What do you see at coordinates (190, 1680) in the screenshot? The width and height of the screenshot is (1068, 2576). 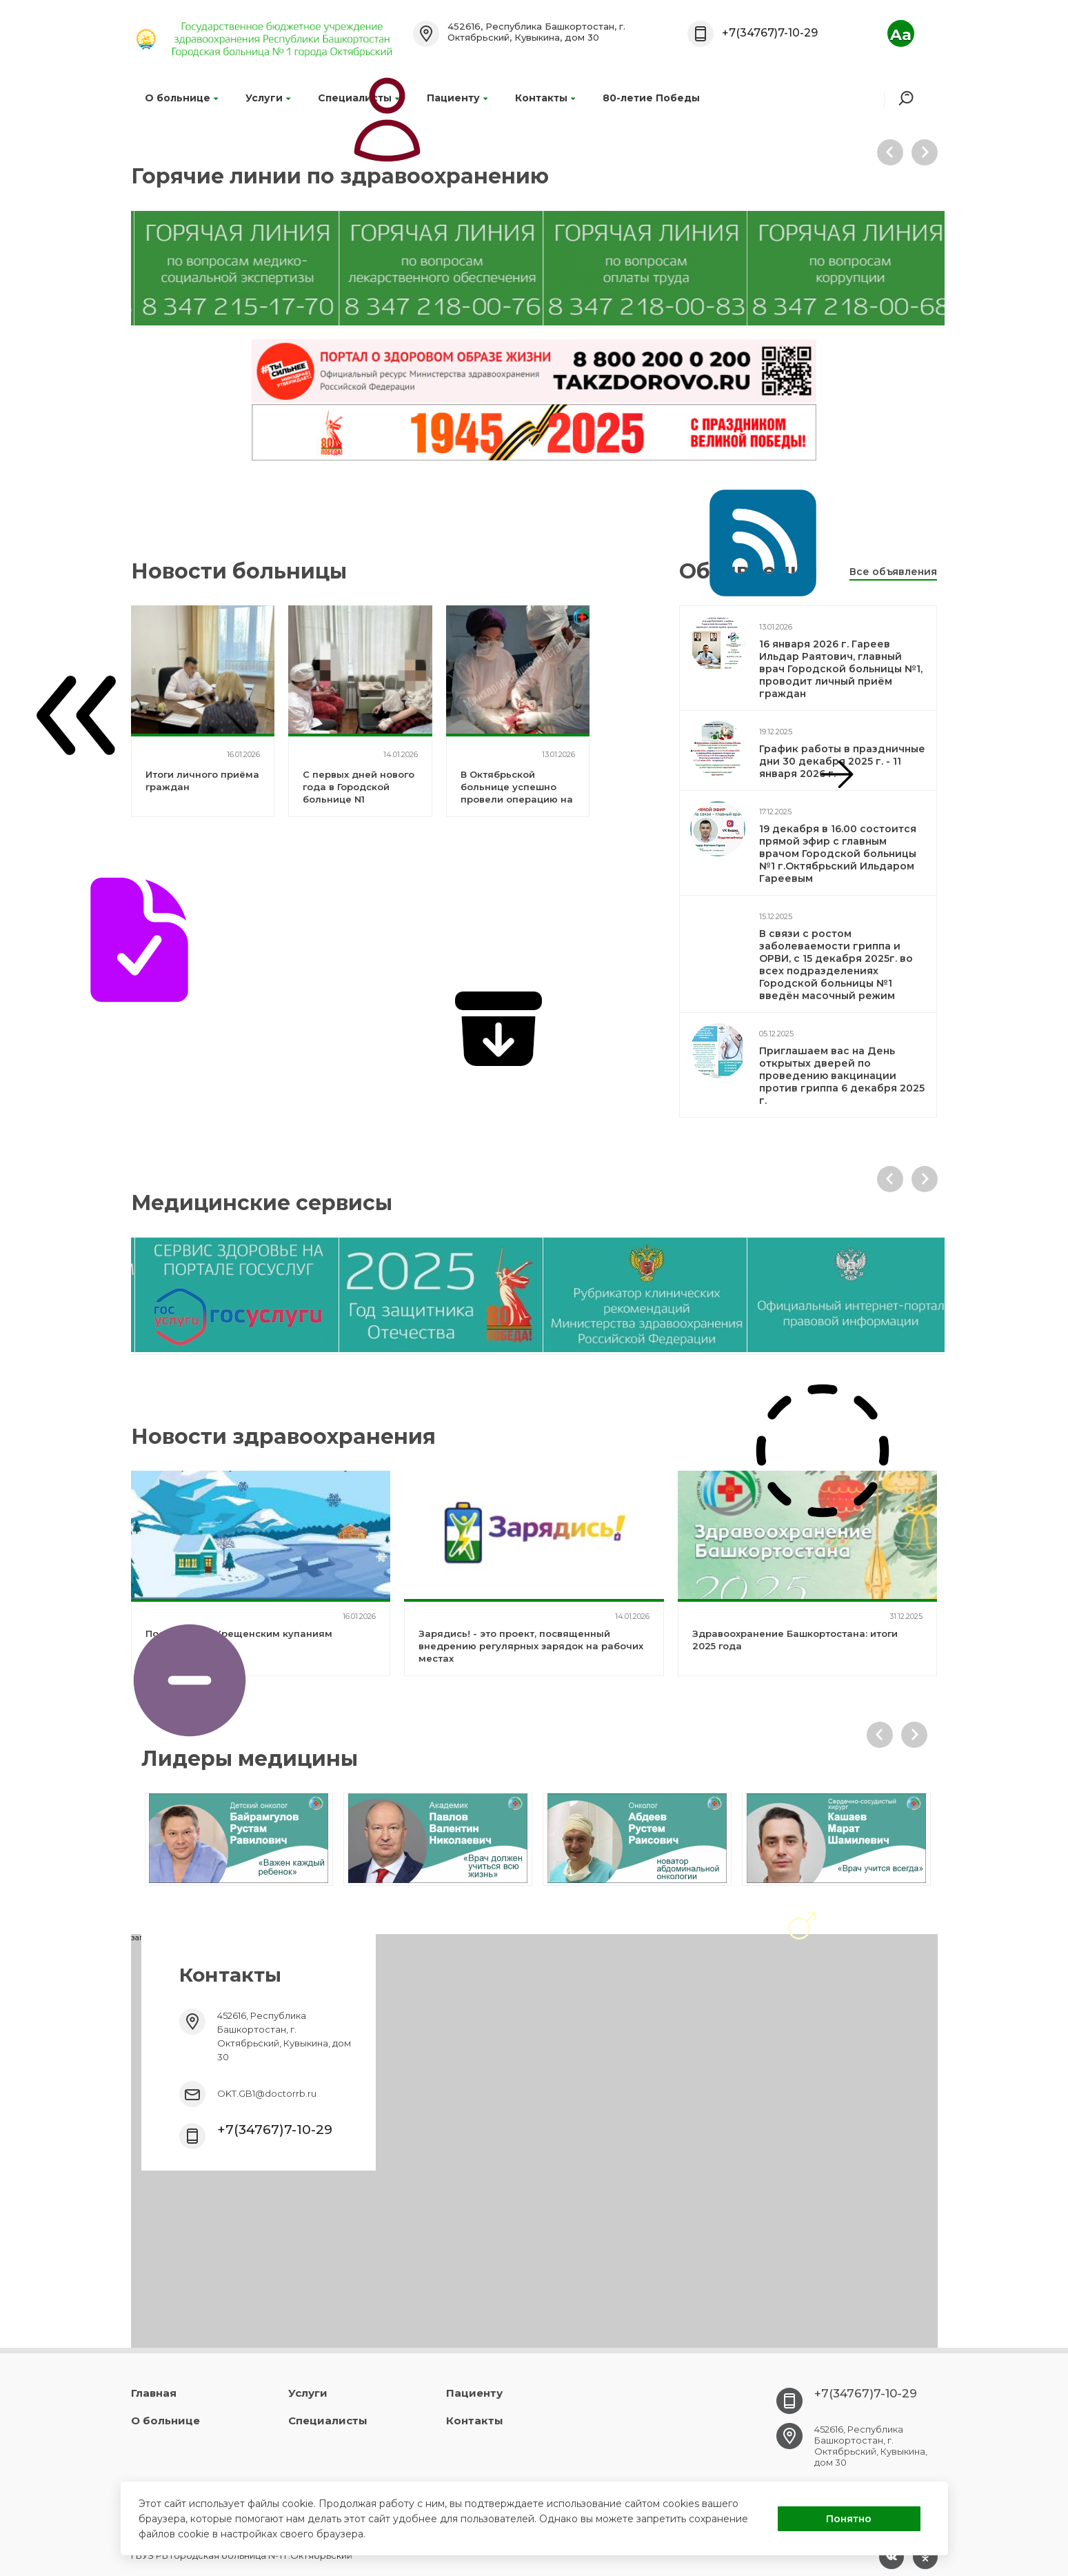 I see `remove an item from a list or collection` at bounding box center [190, 1680].